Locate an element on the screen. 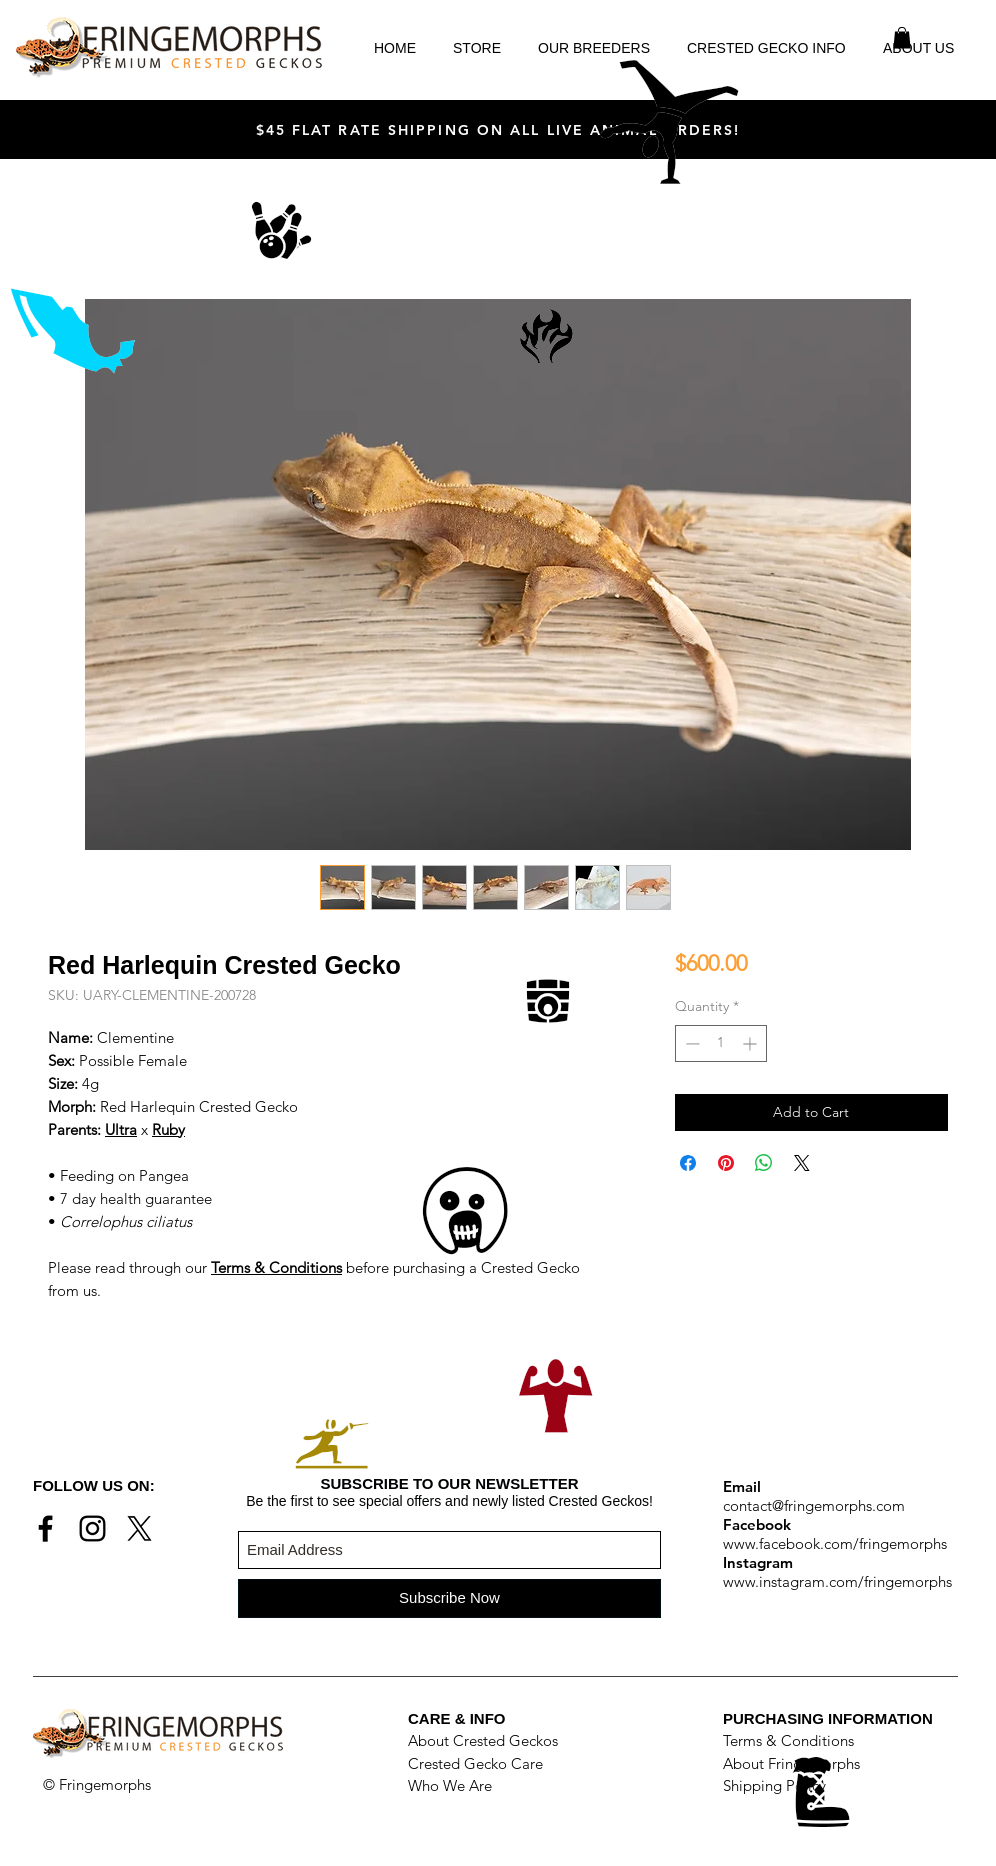 The image size is (996, 1866). the mighty boosh comedy series logo or fan content is located at coordinates (465, 1210).